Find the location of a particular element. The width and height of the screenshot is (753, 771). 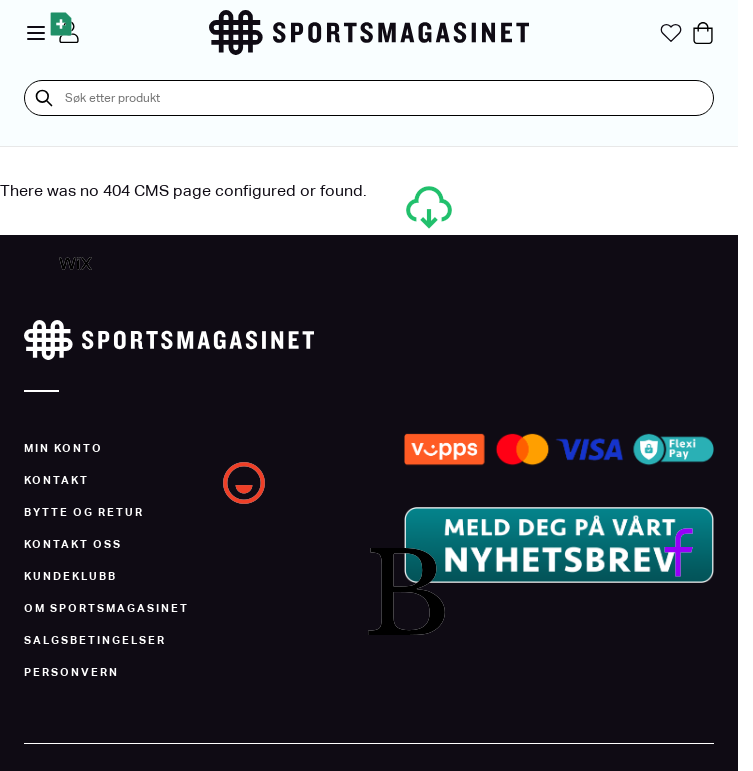

create a new file is located at coordinates (61, 24).